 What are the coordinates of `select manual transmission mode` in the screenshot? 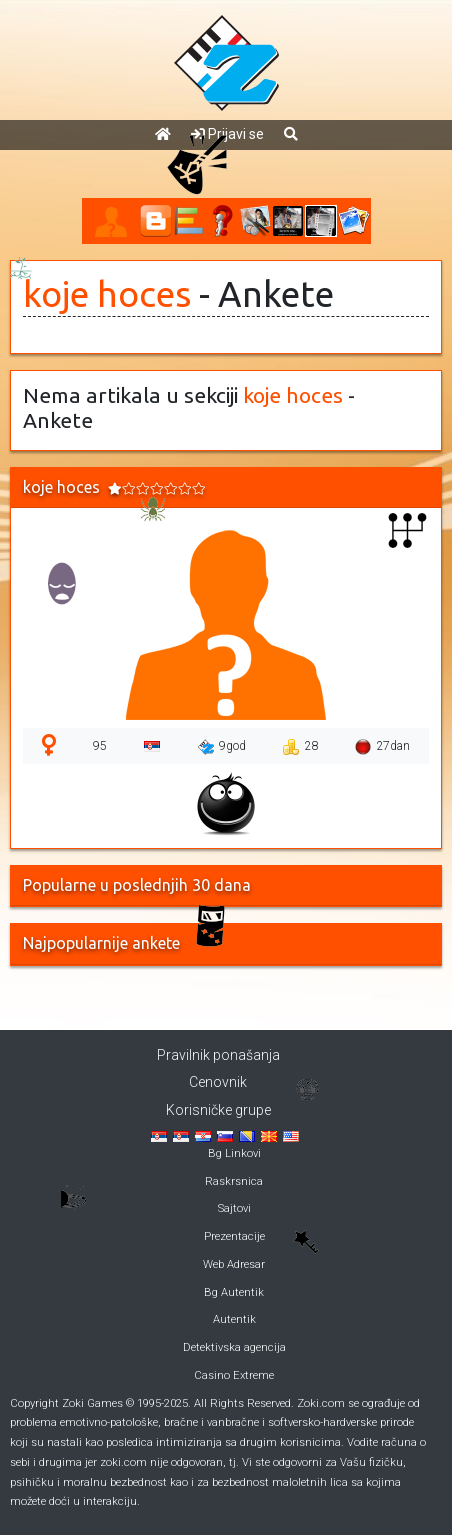 It's located at (407, 530).